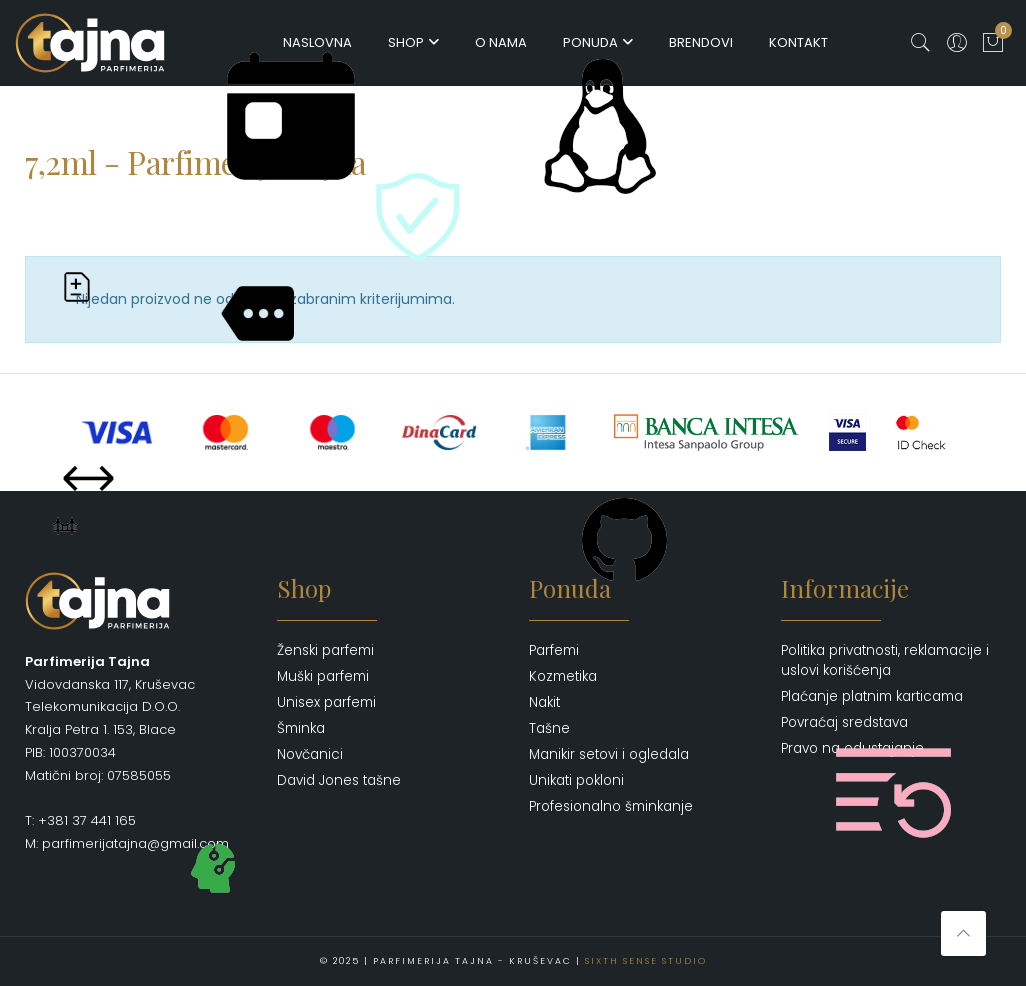  Describe the element at coordinates (291, 116) in the screenshot. I see `view today's date or events` at that location.